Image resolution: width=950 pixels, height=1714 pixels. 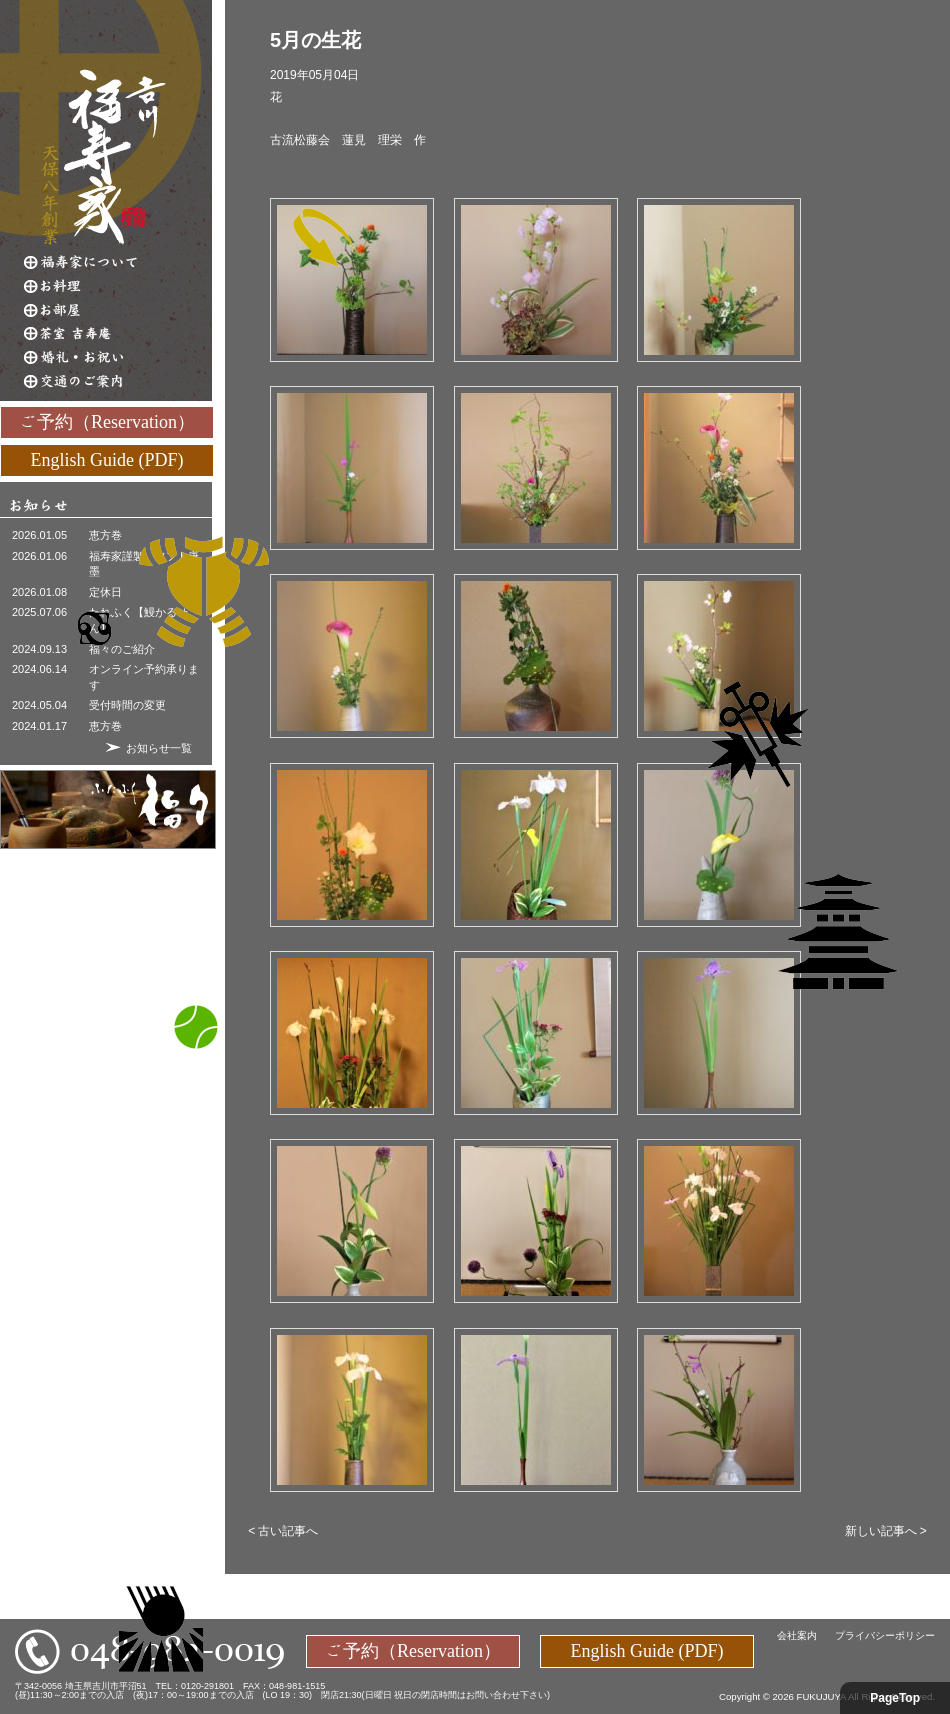 What do you see at coordinates (838, 931) in the screenshot?
I see `view asian temple or landmark location` at bounding box center [838, 931].